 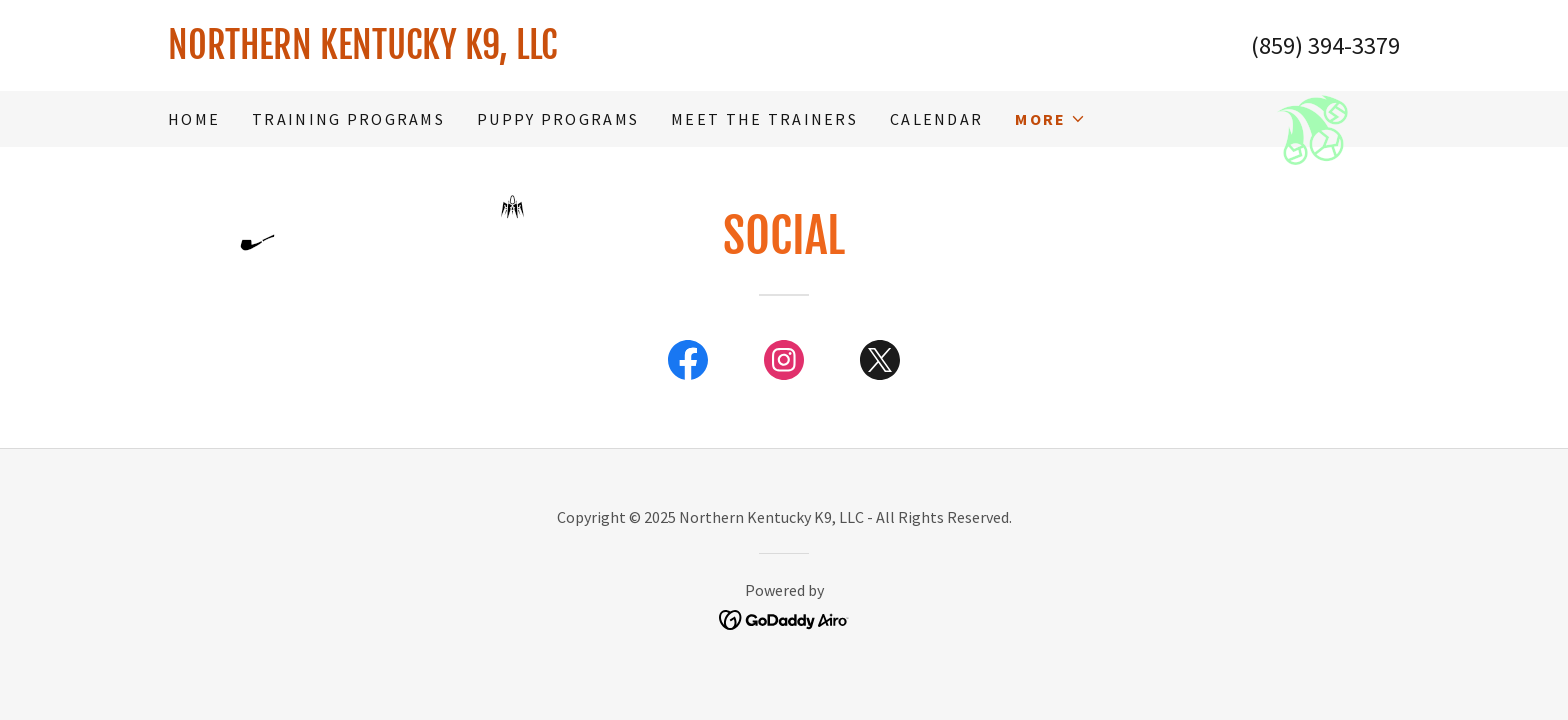 I want to click on indicates a smoking-permitted area or zone, so click(x=257, y=242).